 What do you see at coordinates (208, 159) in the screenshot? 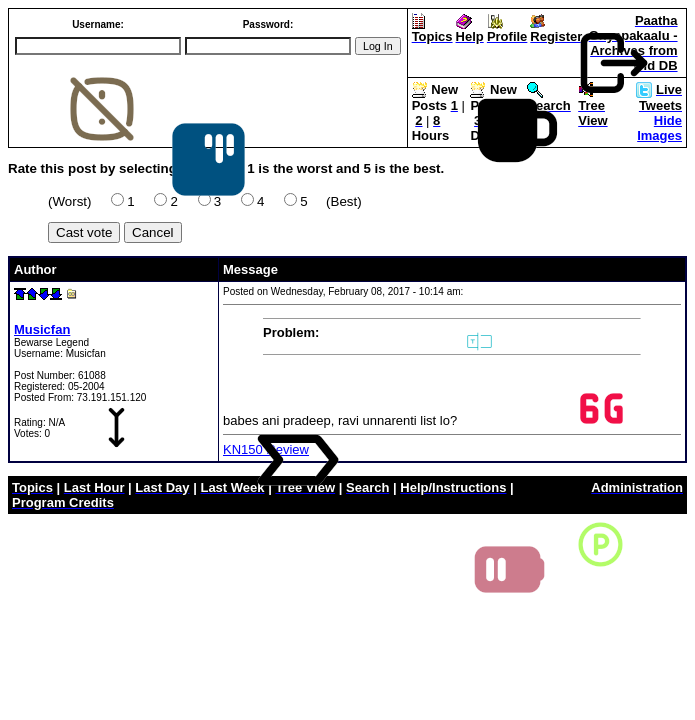
I see `align content to top-right corner` at bounding box center [208, 159].